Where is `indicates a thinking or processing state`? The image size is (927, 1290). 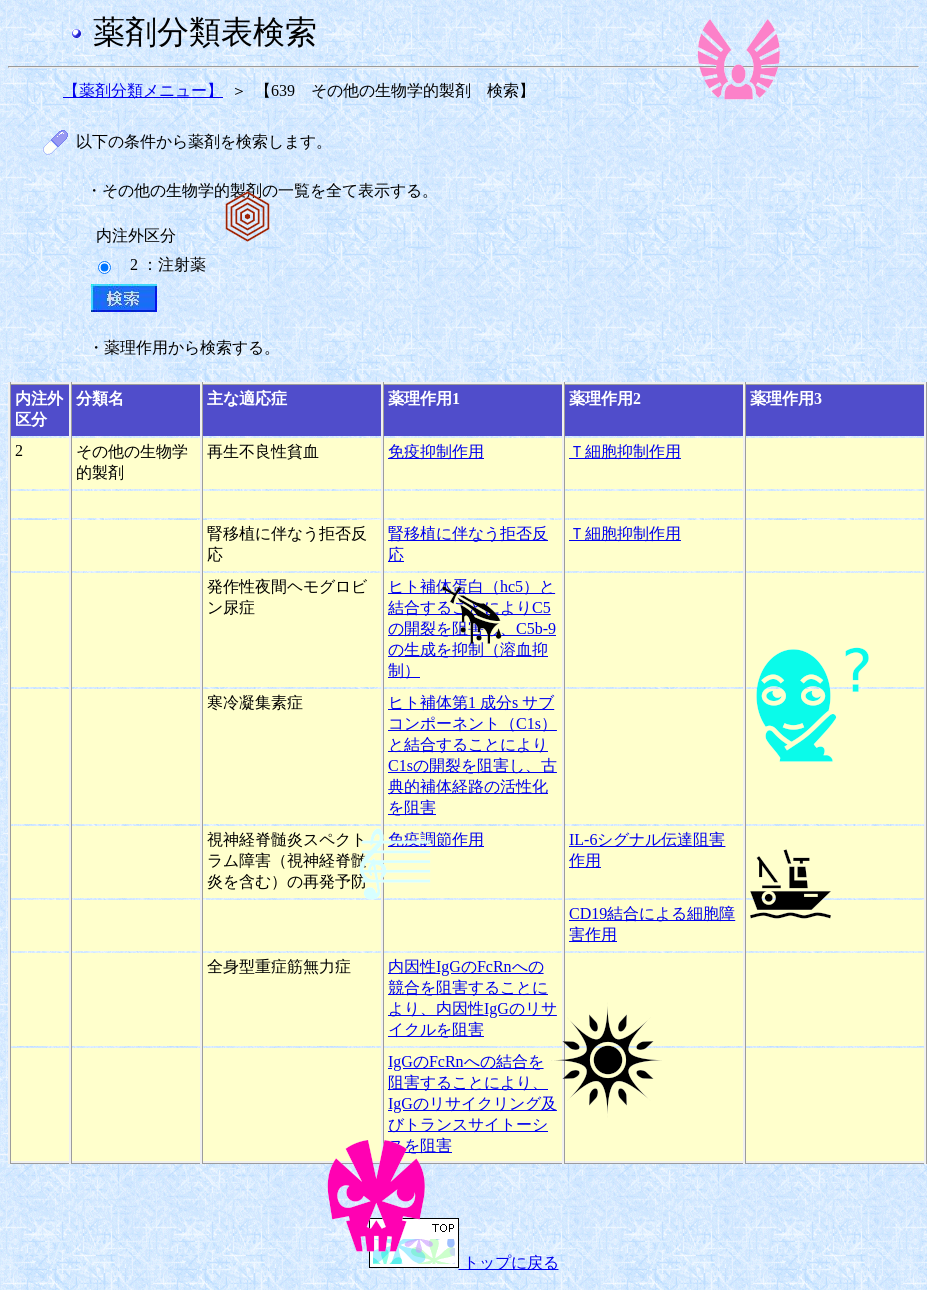 indicates a thinking or processing state is located at coordinates (813, 702).